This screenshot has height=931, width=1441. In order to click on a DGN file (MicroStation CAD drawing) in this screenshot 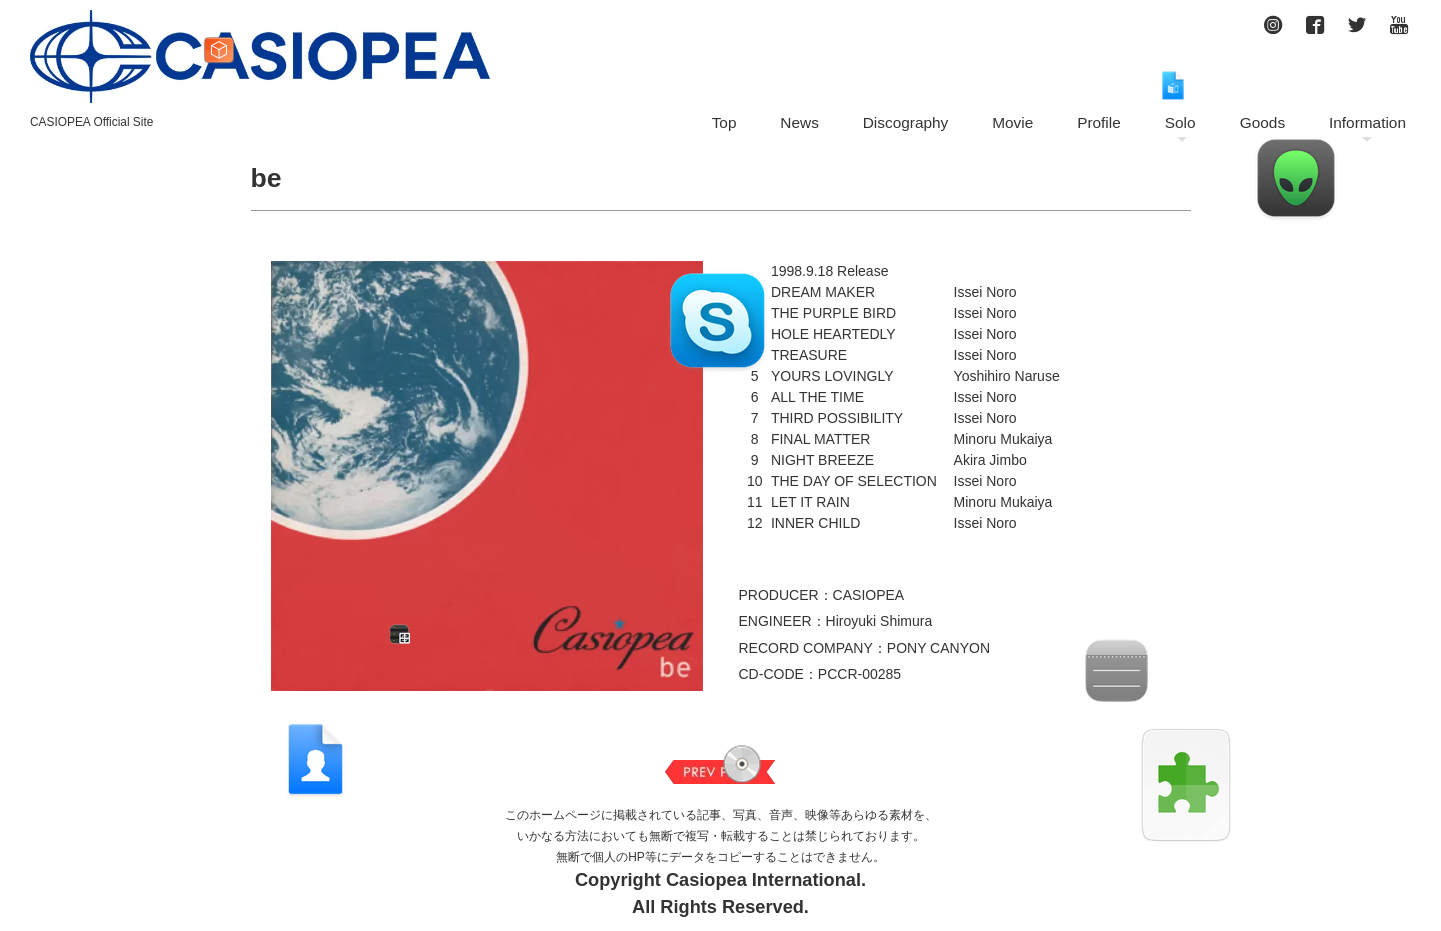, I will do `click(1173, 86)`.